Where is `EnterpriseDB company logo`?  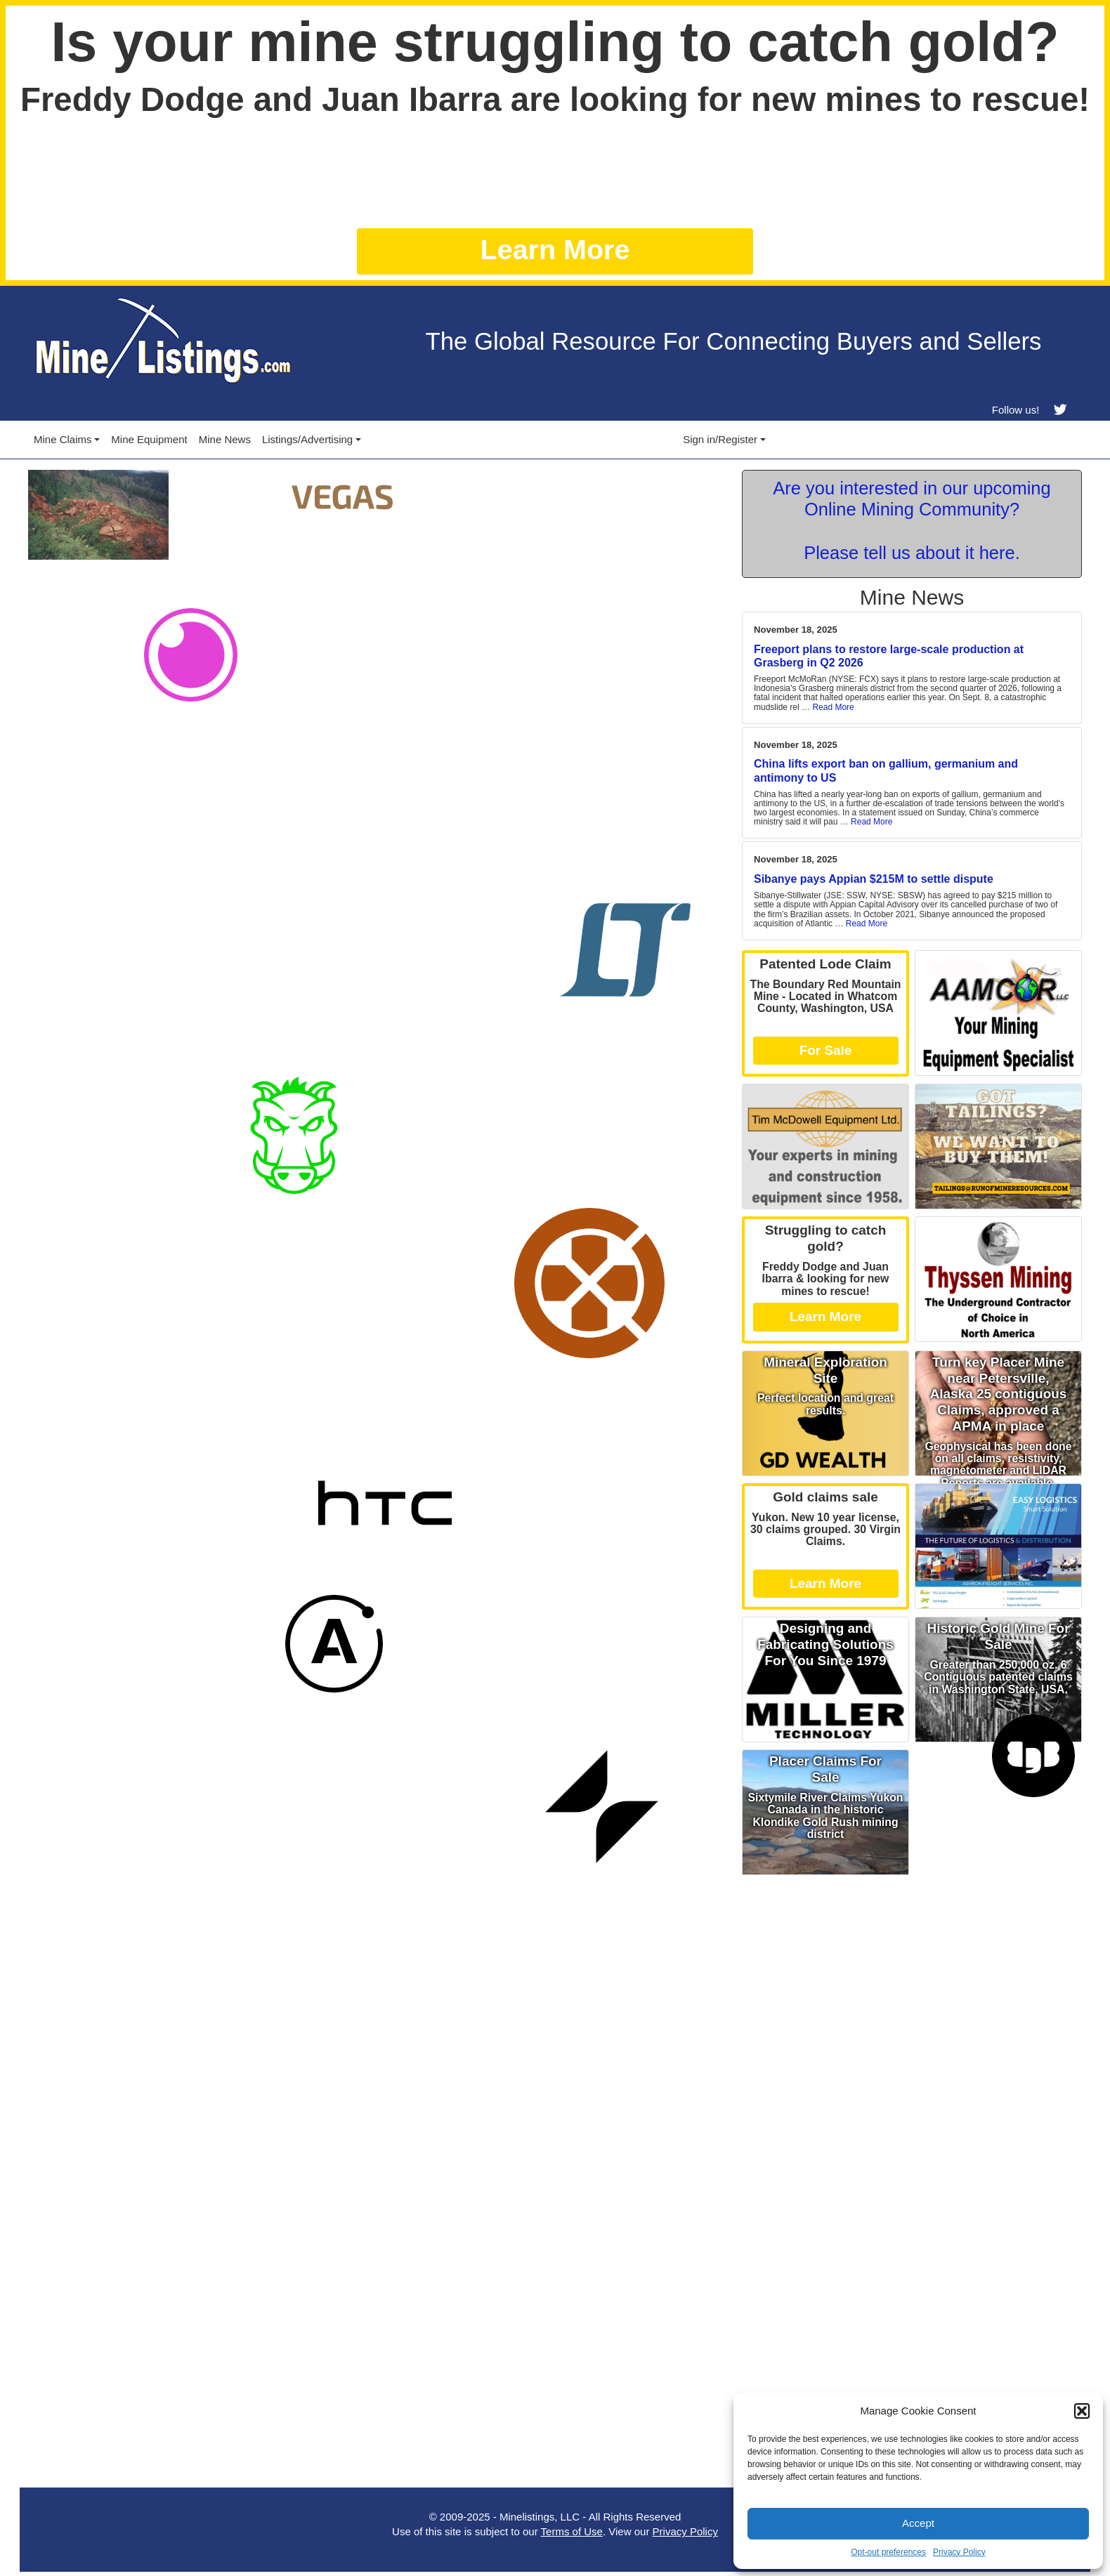 EnterpriseDB company logo is located at coordinates (1033, 1756).